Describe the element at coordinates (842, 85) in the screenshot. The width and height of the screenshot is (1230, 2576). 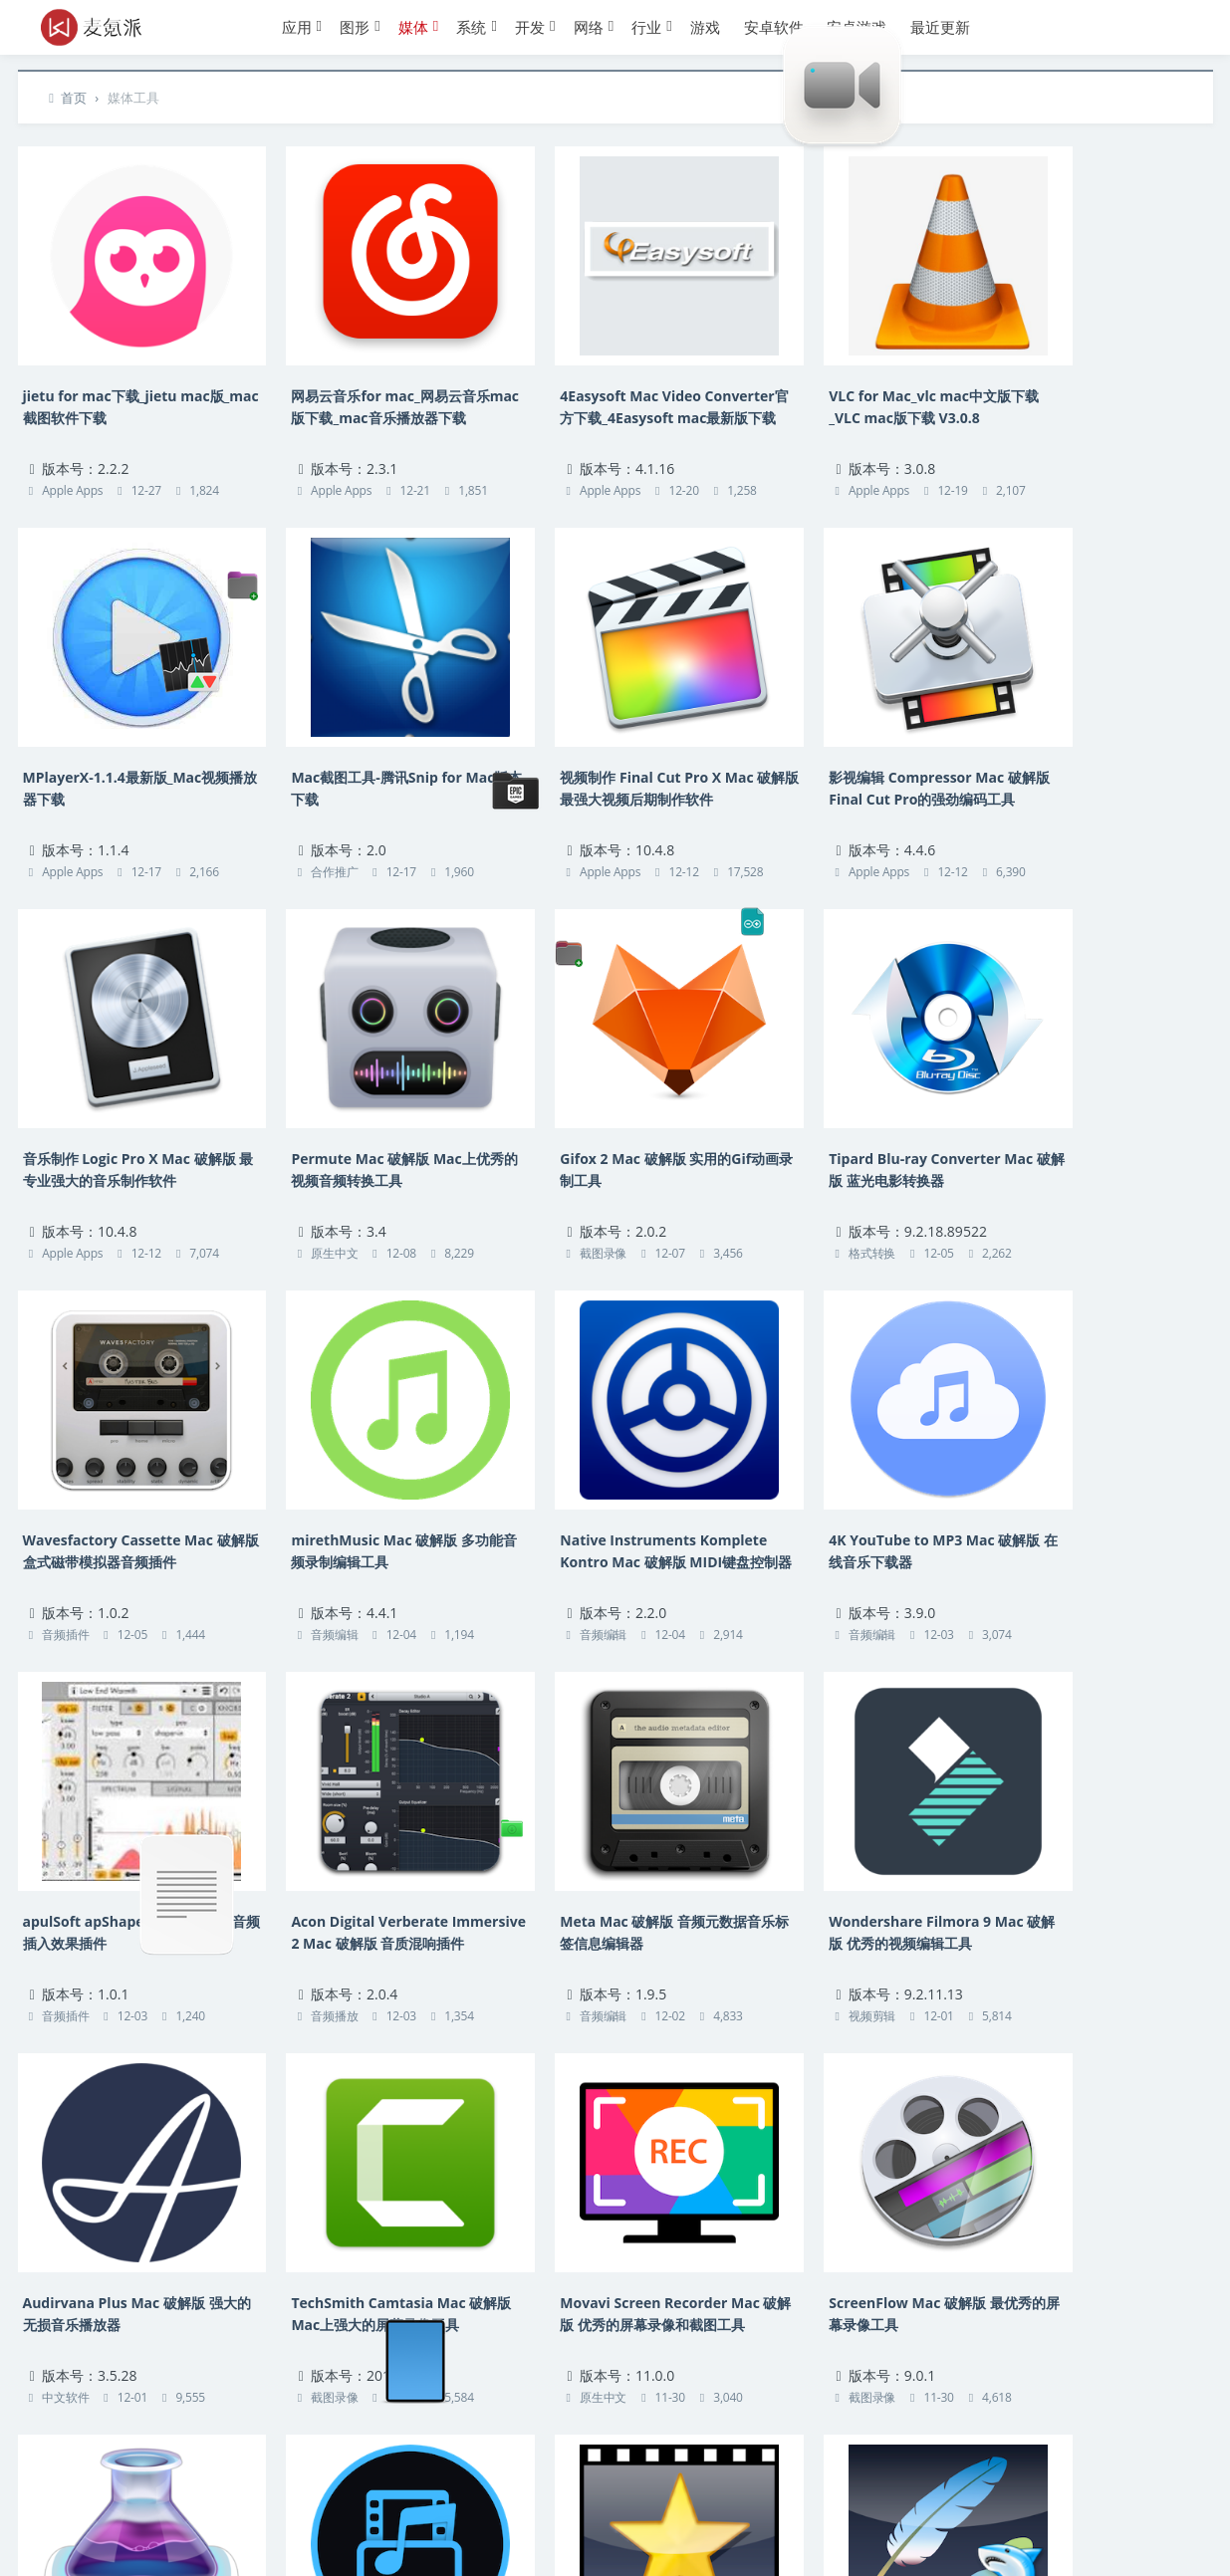
I see `open camera or start video recording` at that location.